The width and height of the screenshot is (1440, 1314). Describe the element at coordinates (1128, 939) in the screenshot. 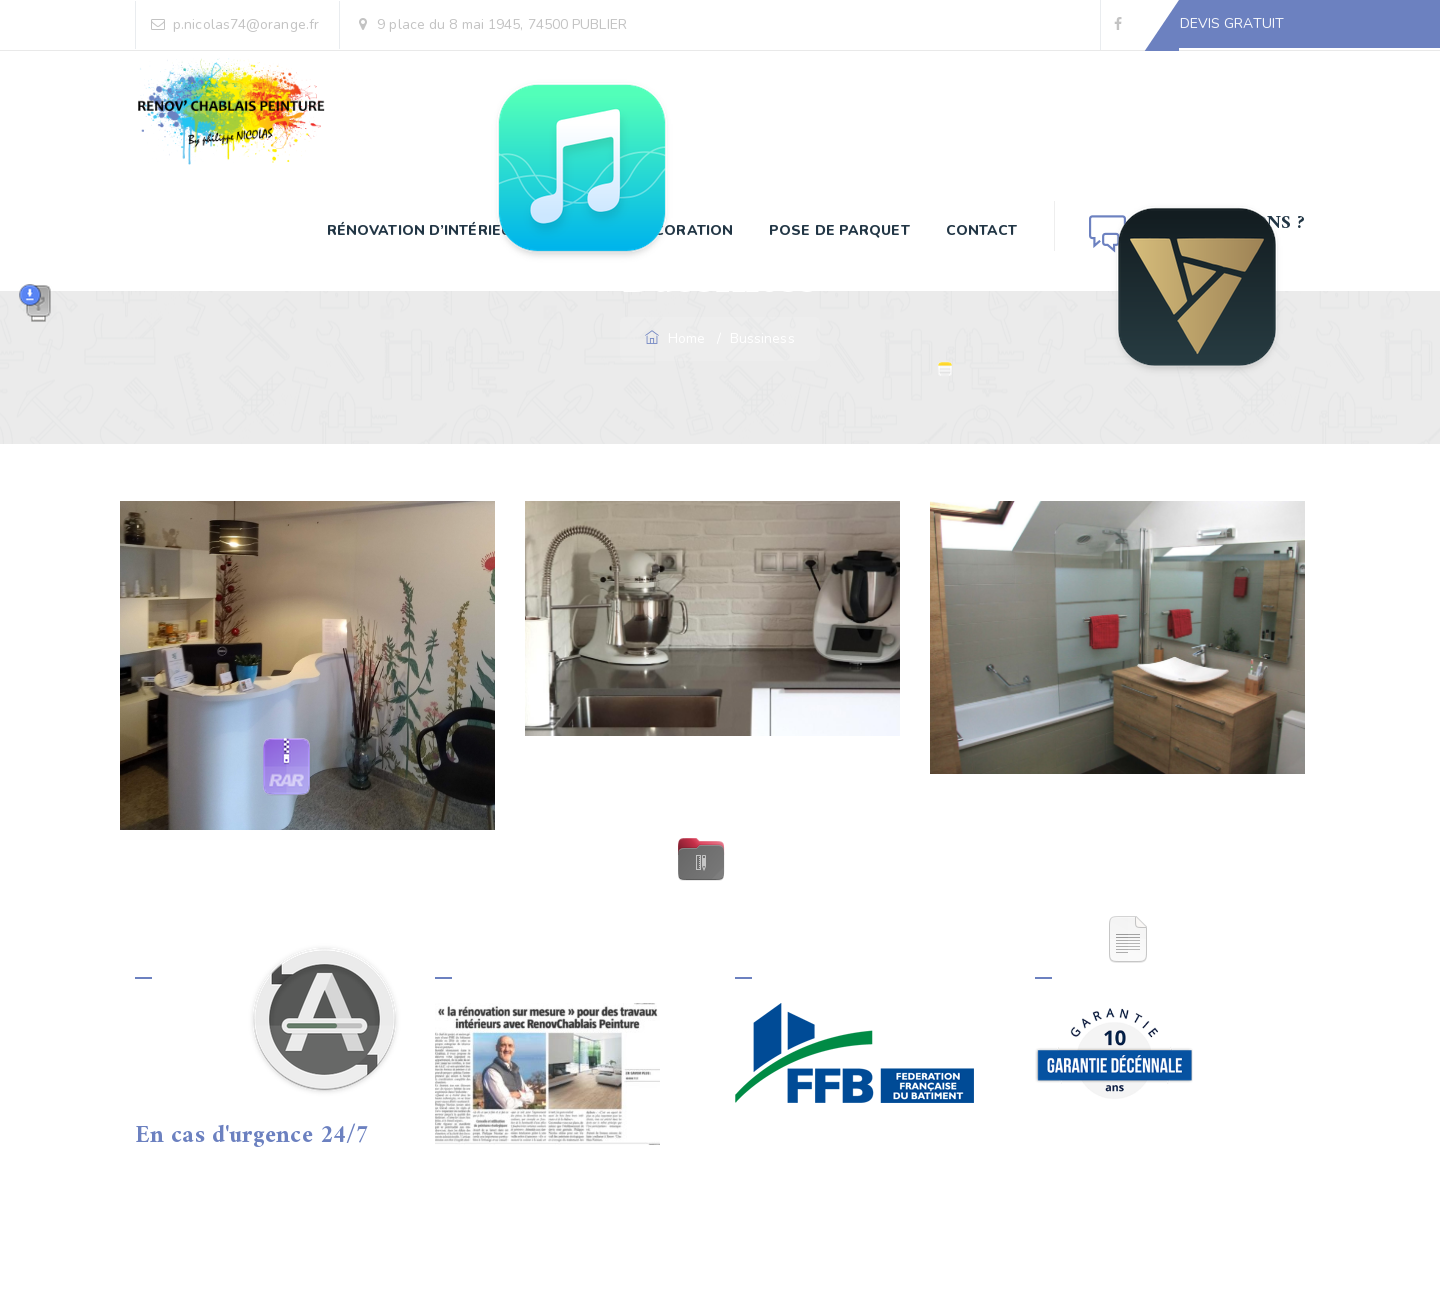

I see `open a text file` at that location.